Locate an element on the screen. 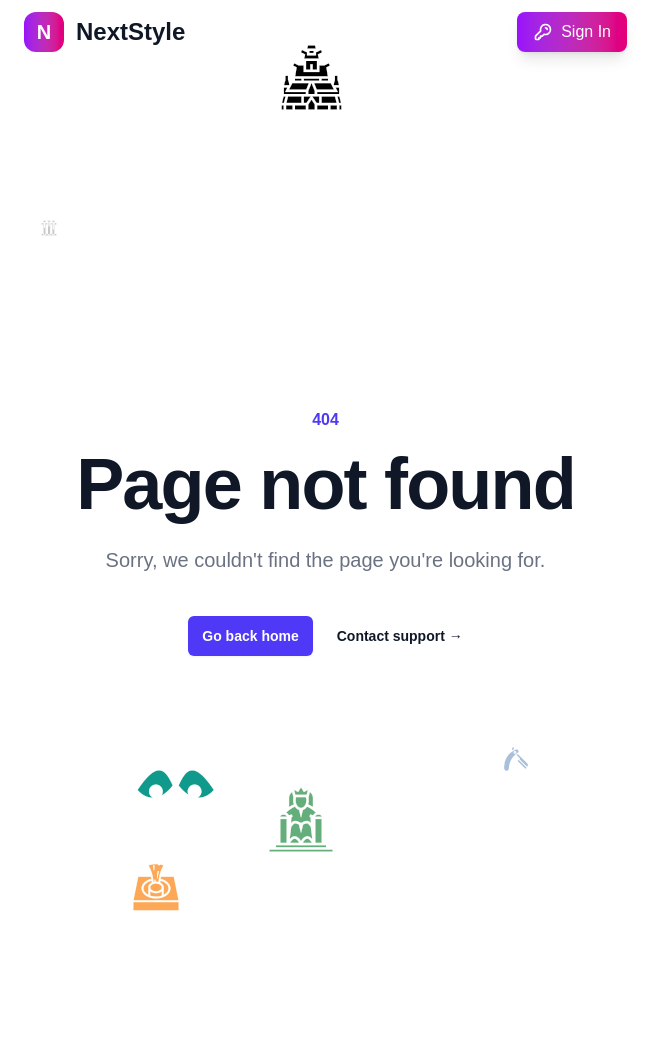  grooming or personal care tools is located at coordinates (516, 759).